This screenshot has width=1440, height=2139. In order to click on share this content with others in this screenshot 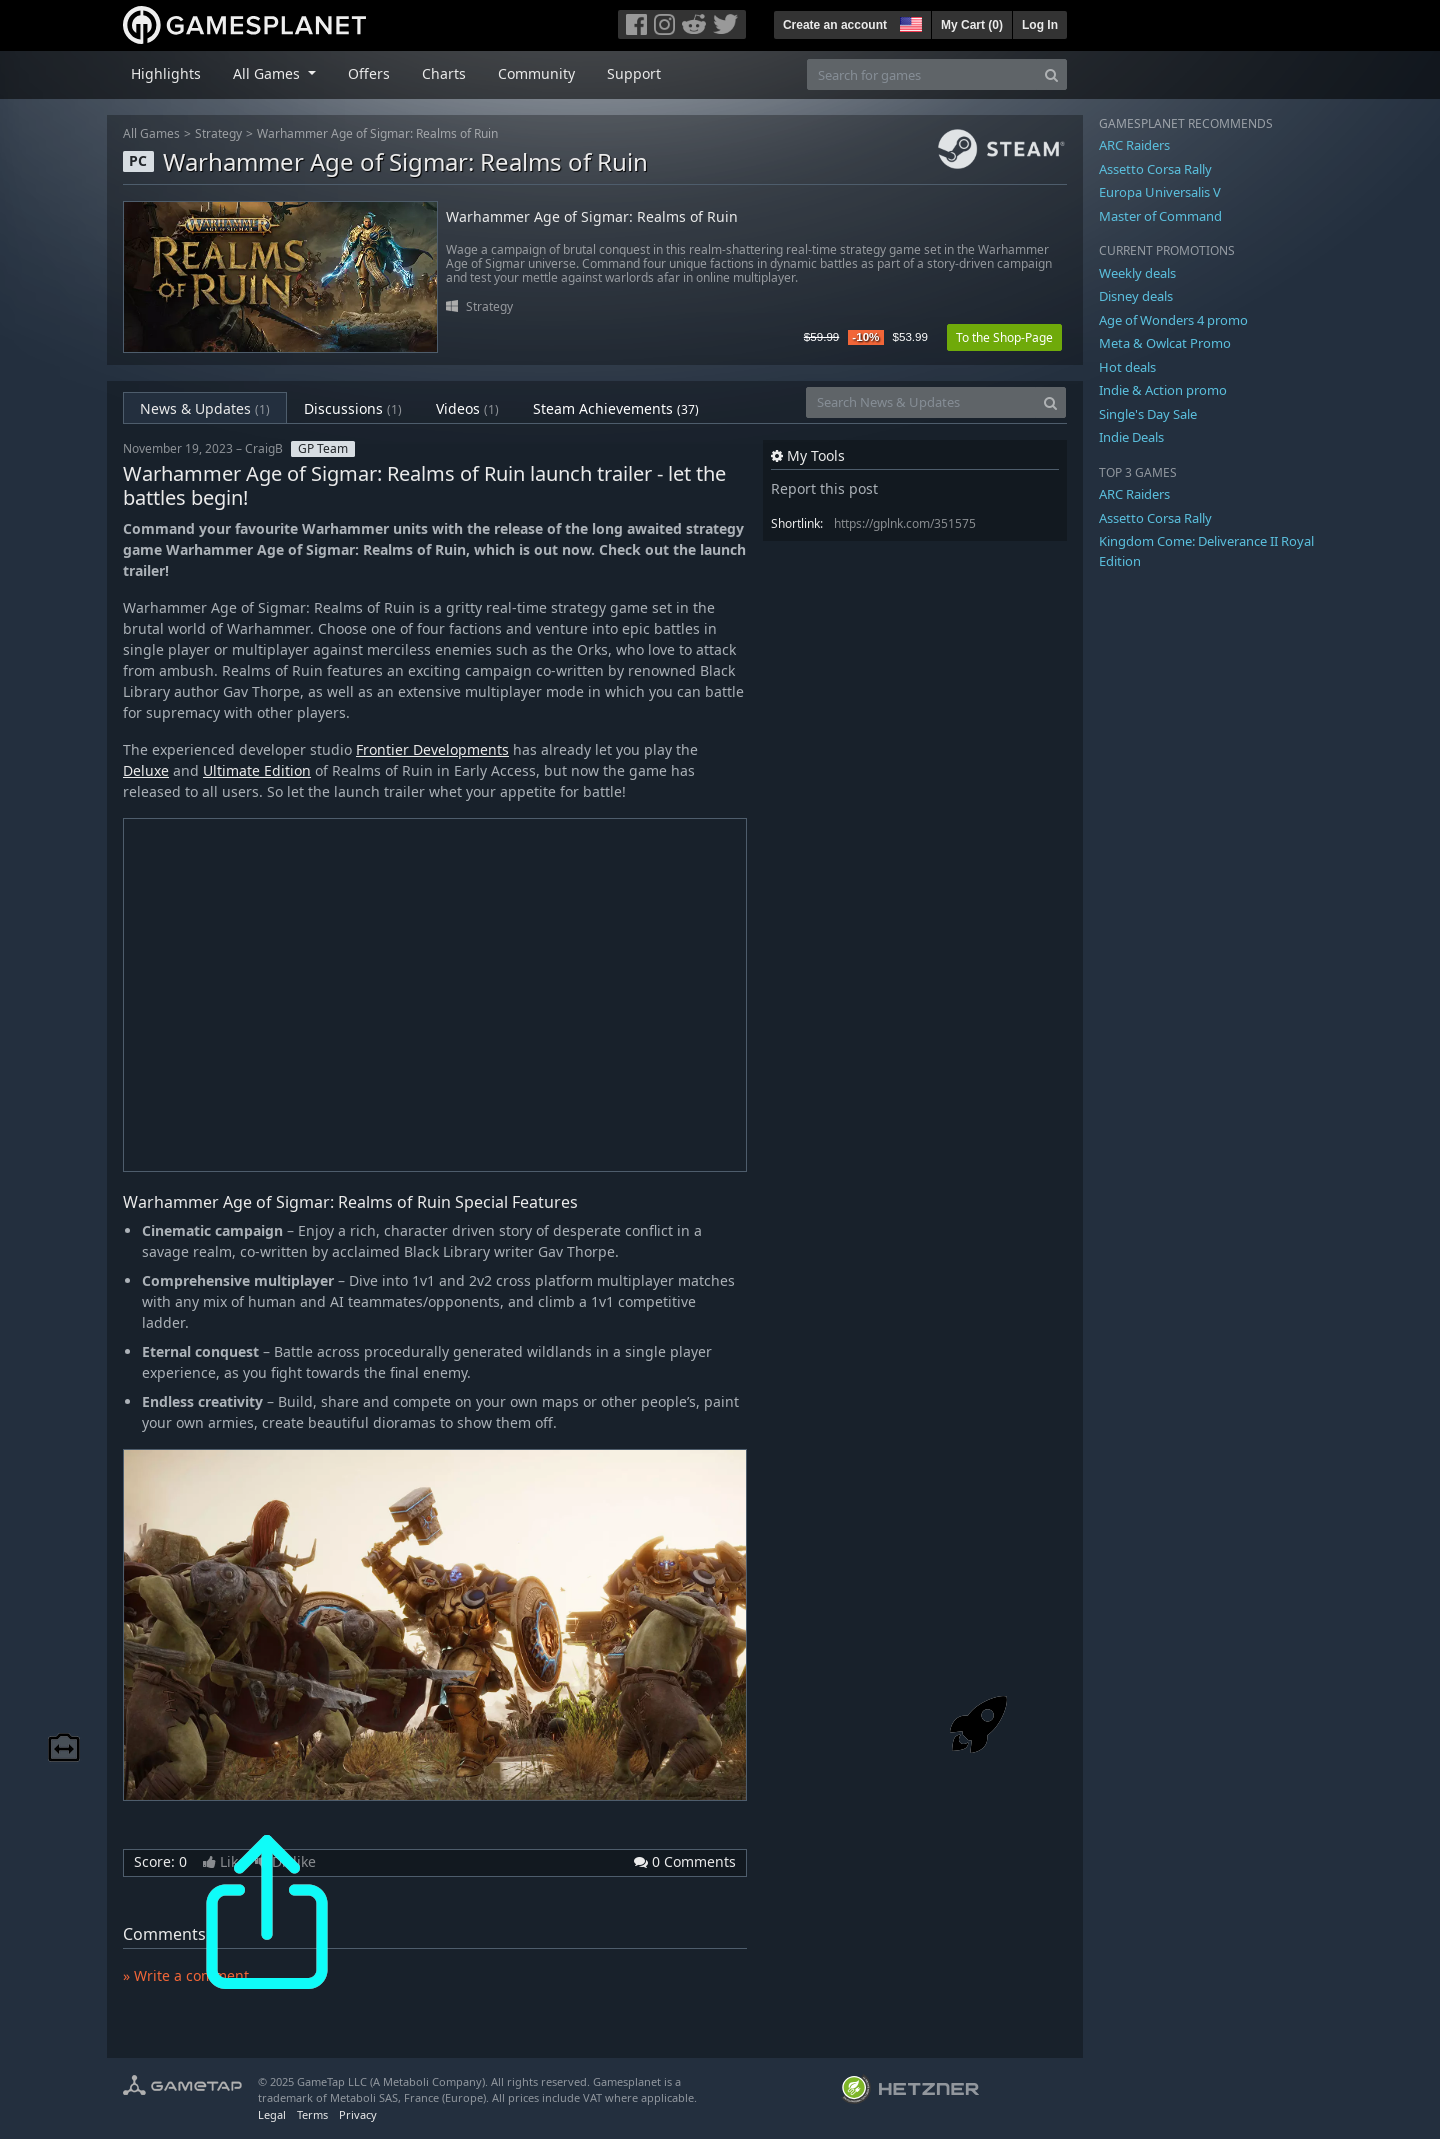, I will do `click(267, 1912)`.